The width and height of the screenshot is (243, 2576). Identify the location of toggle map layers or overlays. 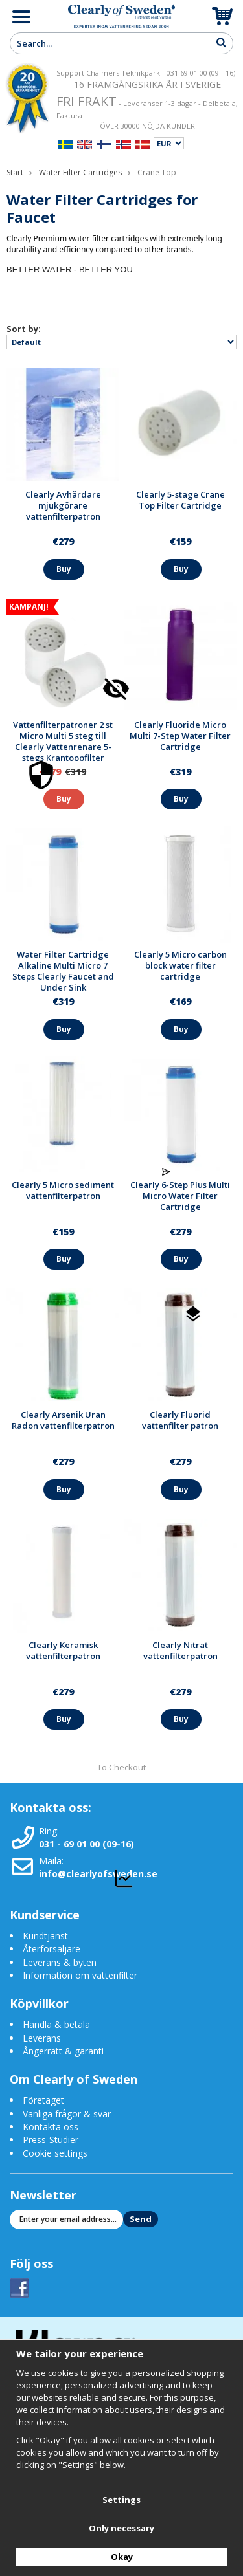
(193, 1314).